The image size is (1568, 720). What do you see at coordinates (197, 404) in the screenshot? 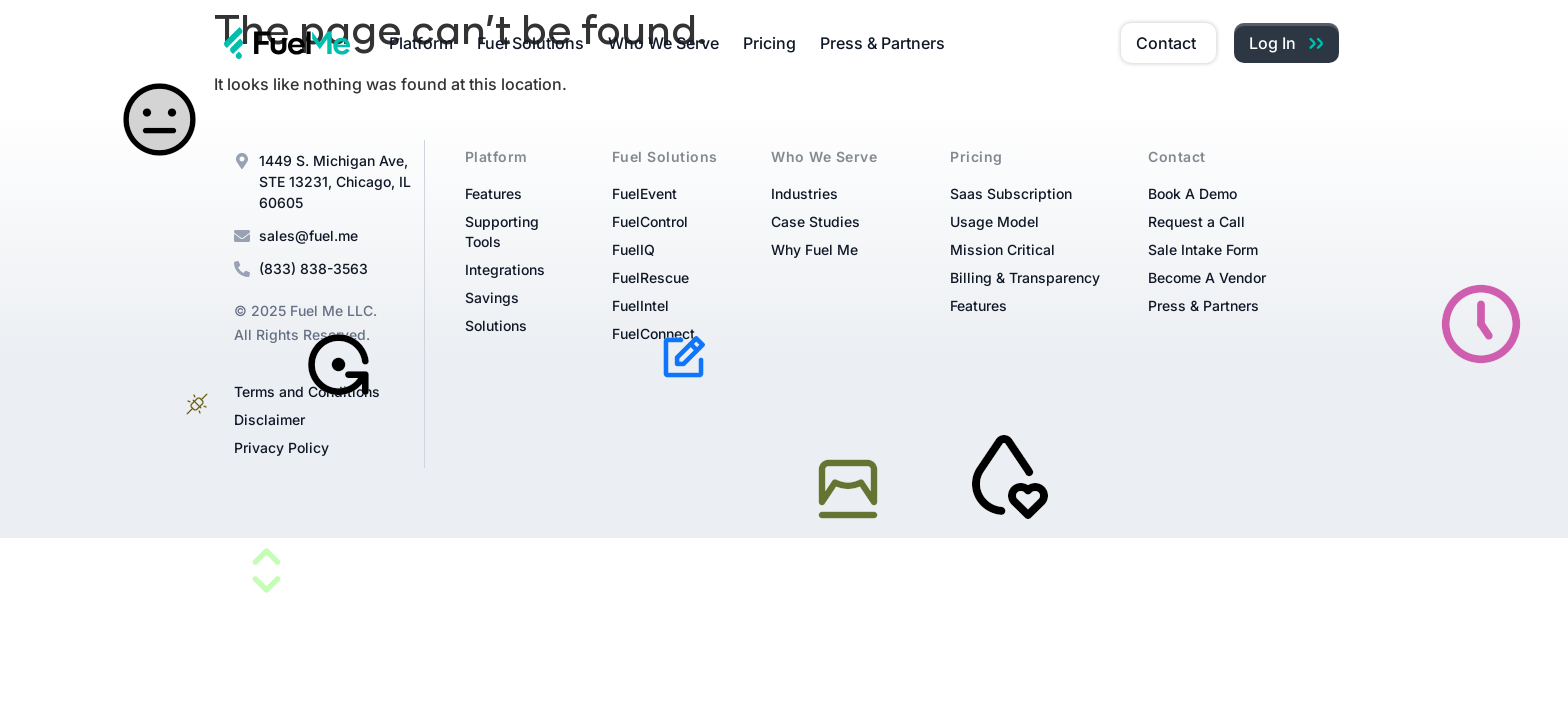
I see `indicates an active connection or paired devices` at bounding box center [197, 404].